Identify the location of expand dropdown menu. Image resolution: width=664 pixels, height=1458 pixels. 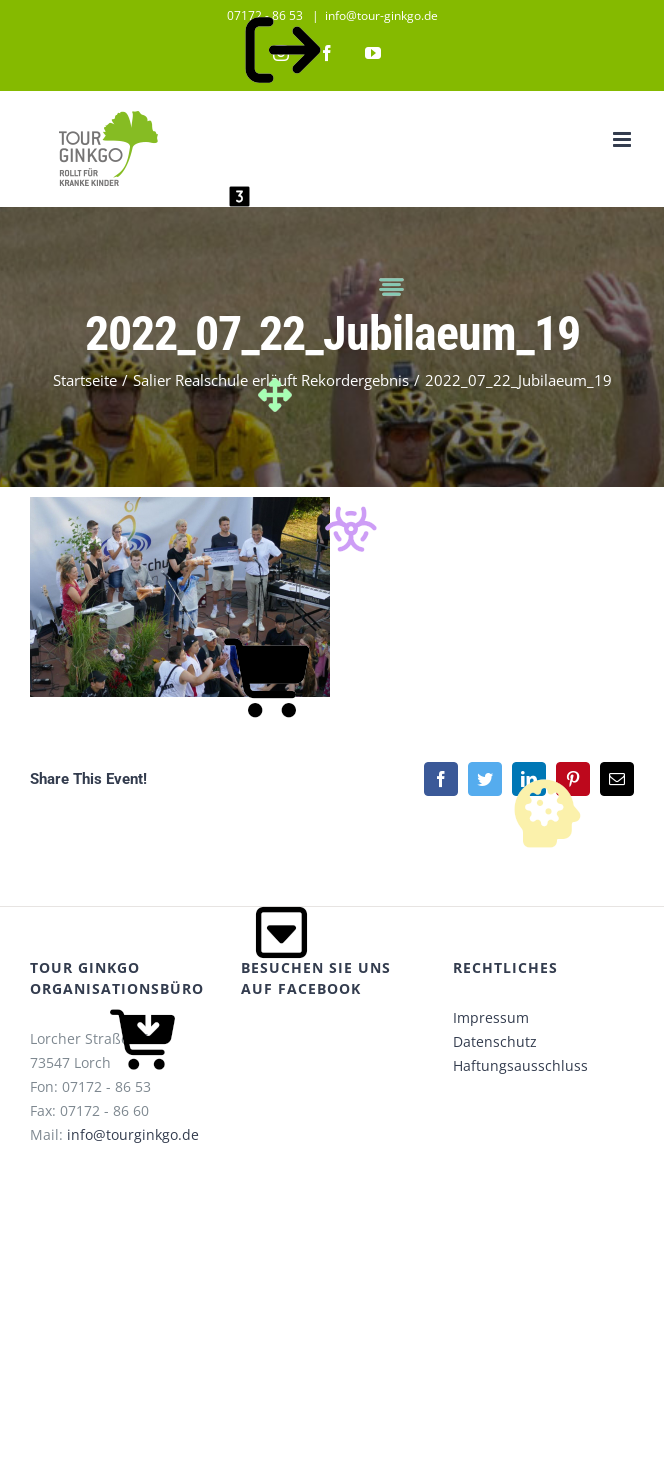
(281, 932).